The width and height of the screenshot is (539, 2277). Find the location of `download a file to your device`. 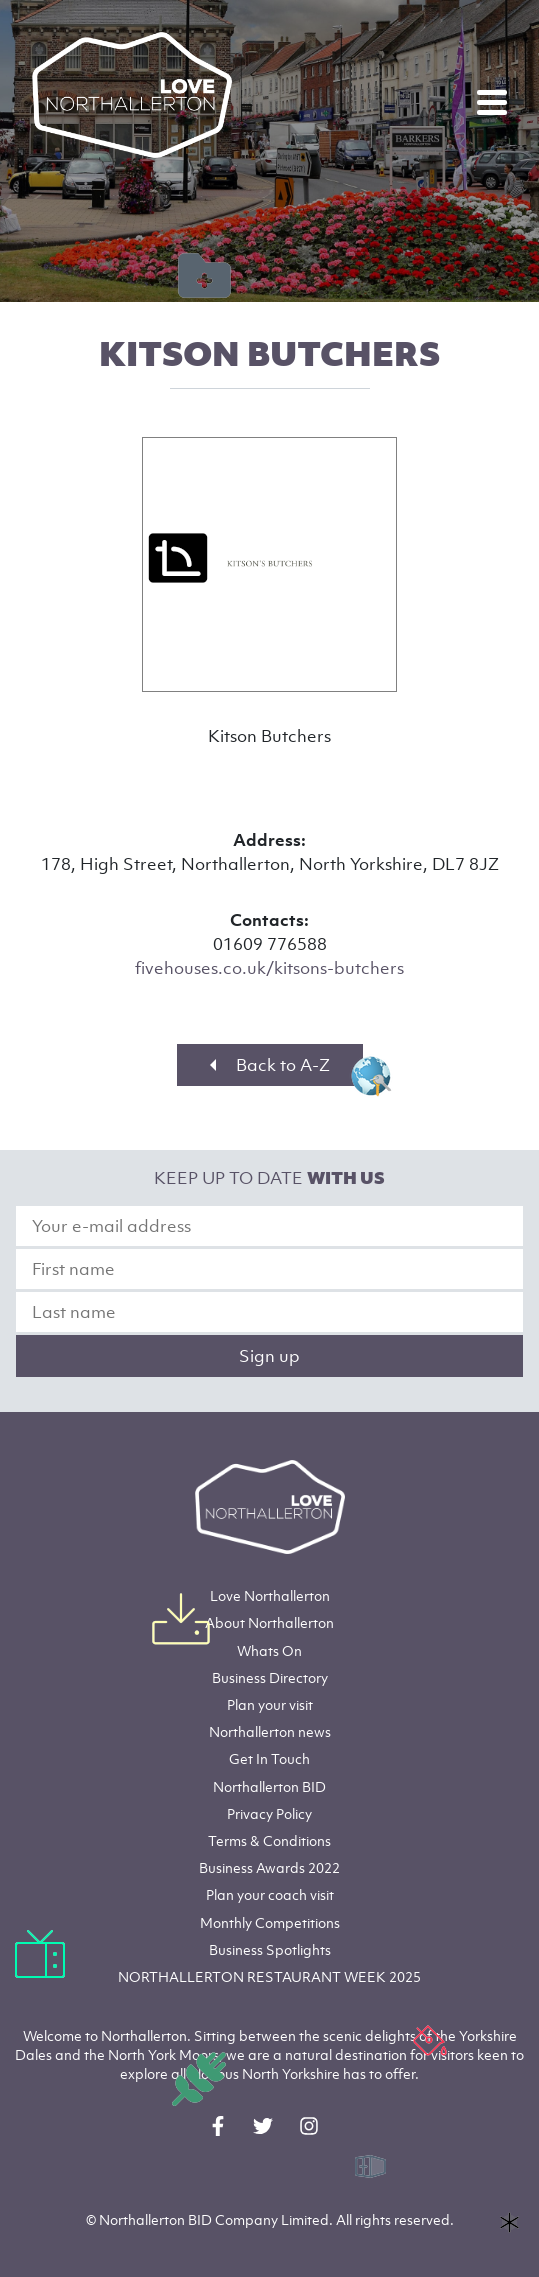

download a file to your device is located at coordinates (181, 1622).